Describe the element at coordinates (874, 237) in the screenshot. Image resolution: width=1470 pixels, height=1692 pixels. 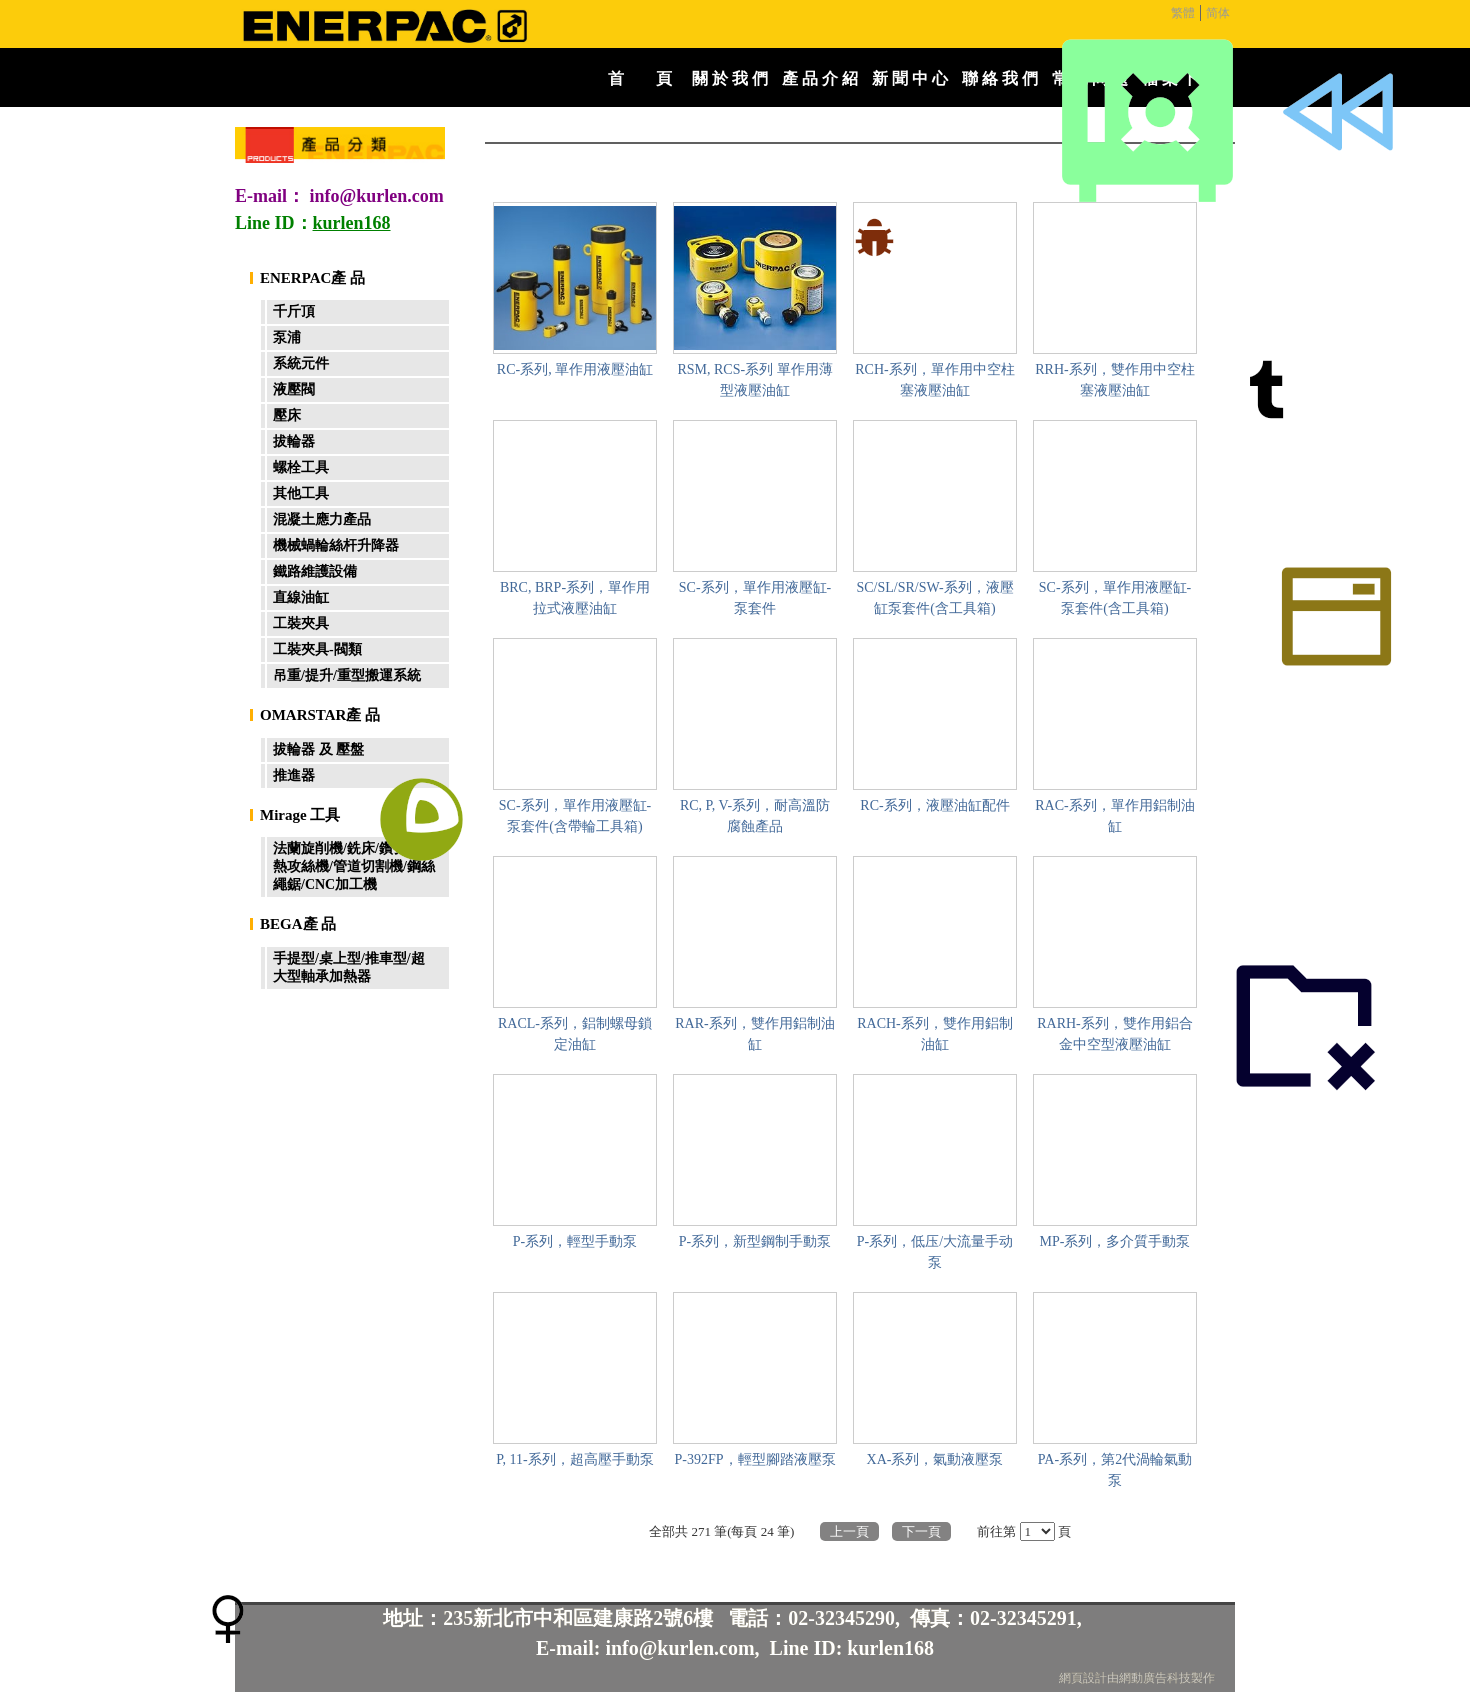
I see `report a bug or issue` at that location.